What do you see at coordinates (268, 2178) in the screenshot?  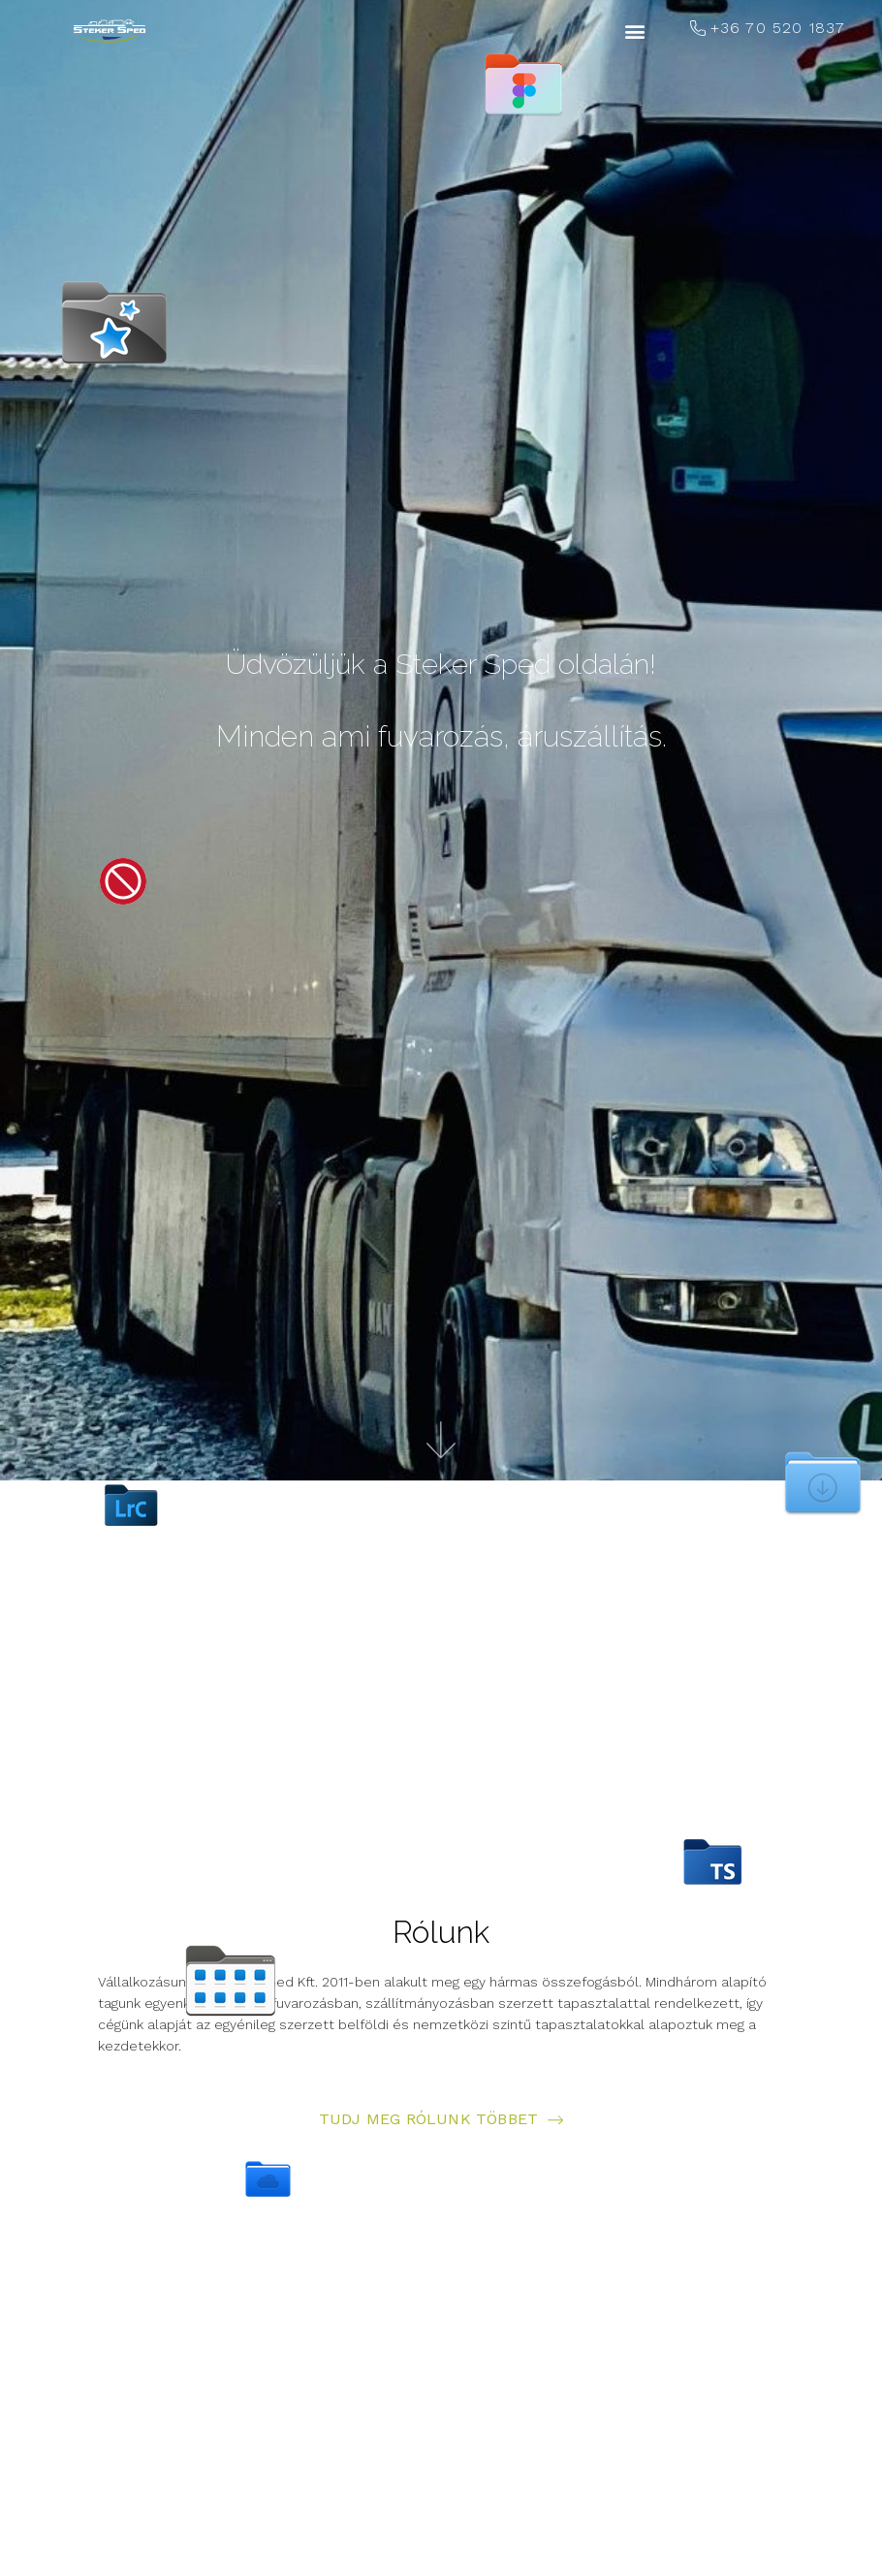 I see `access cloud-synced files and folders` at bounding box center [268, 2178].